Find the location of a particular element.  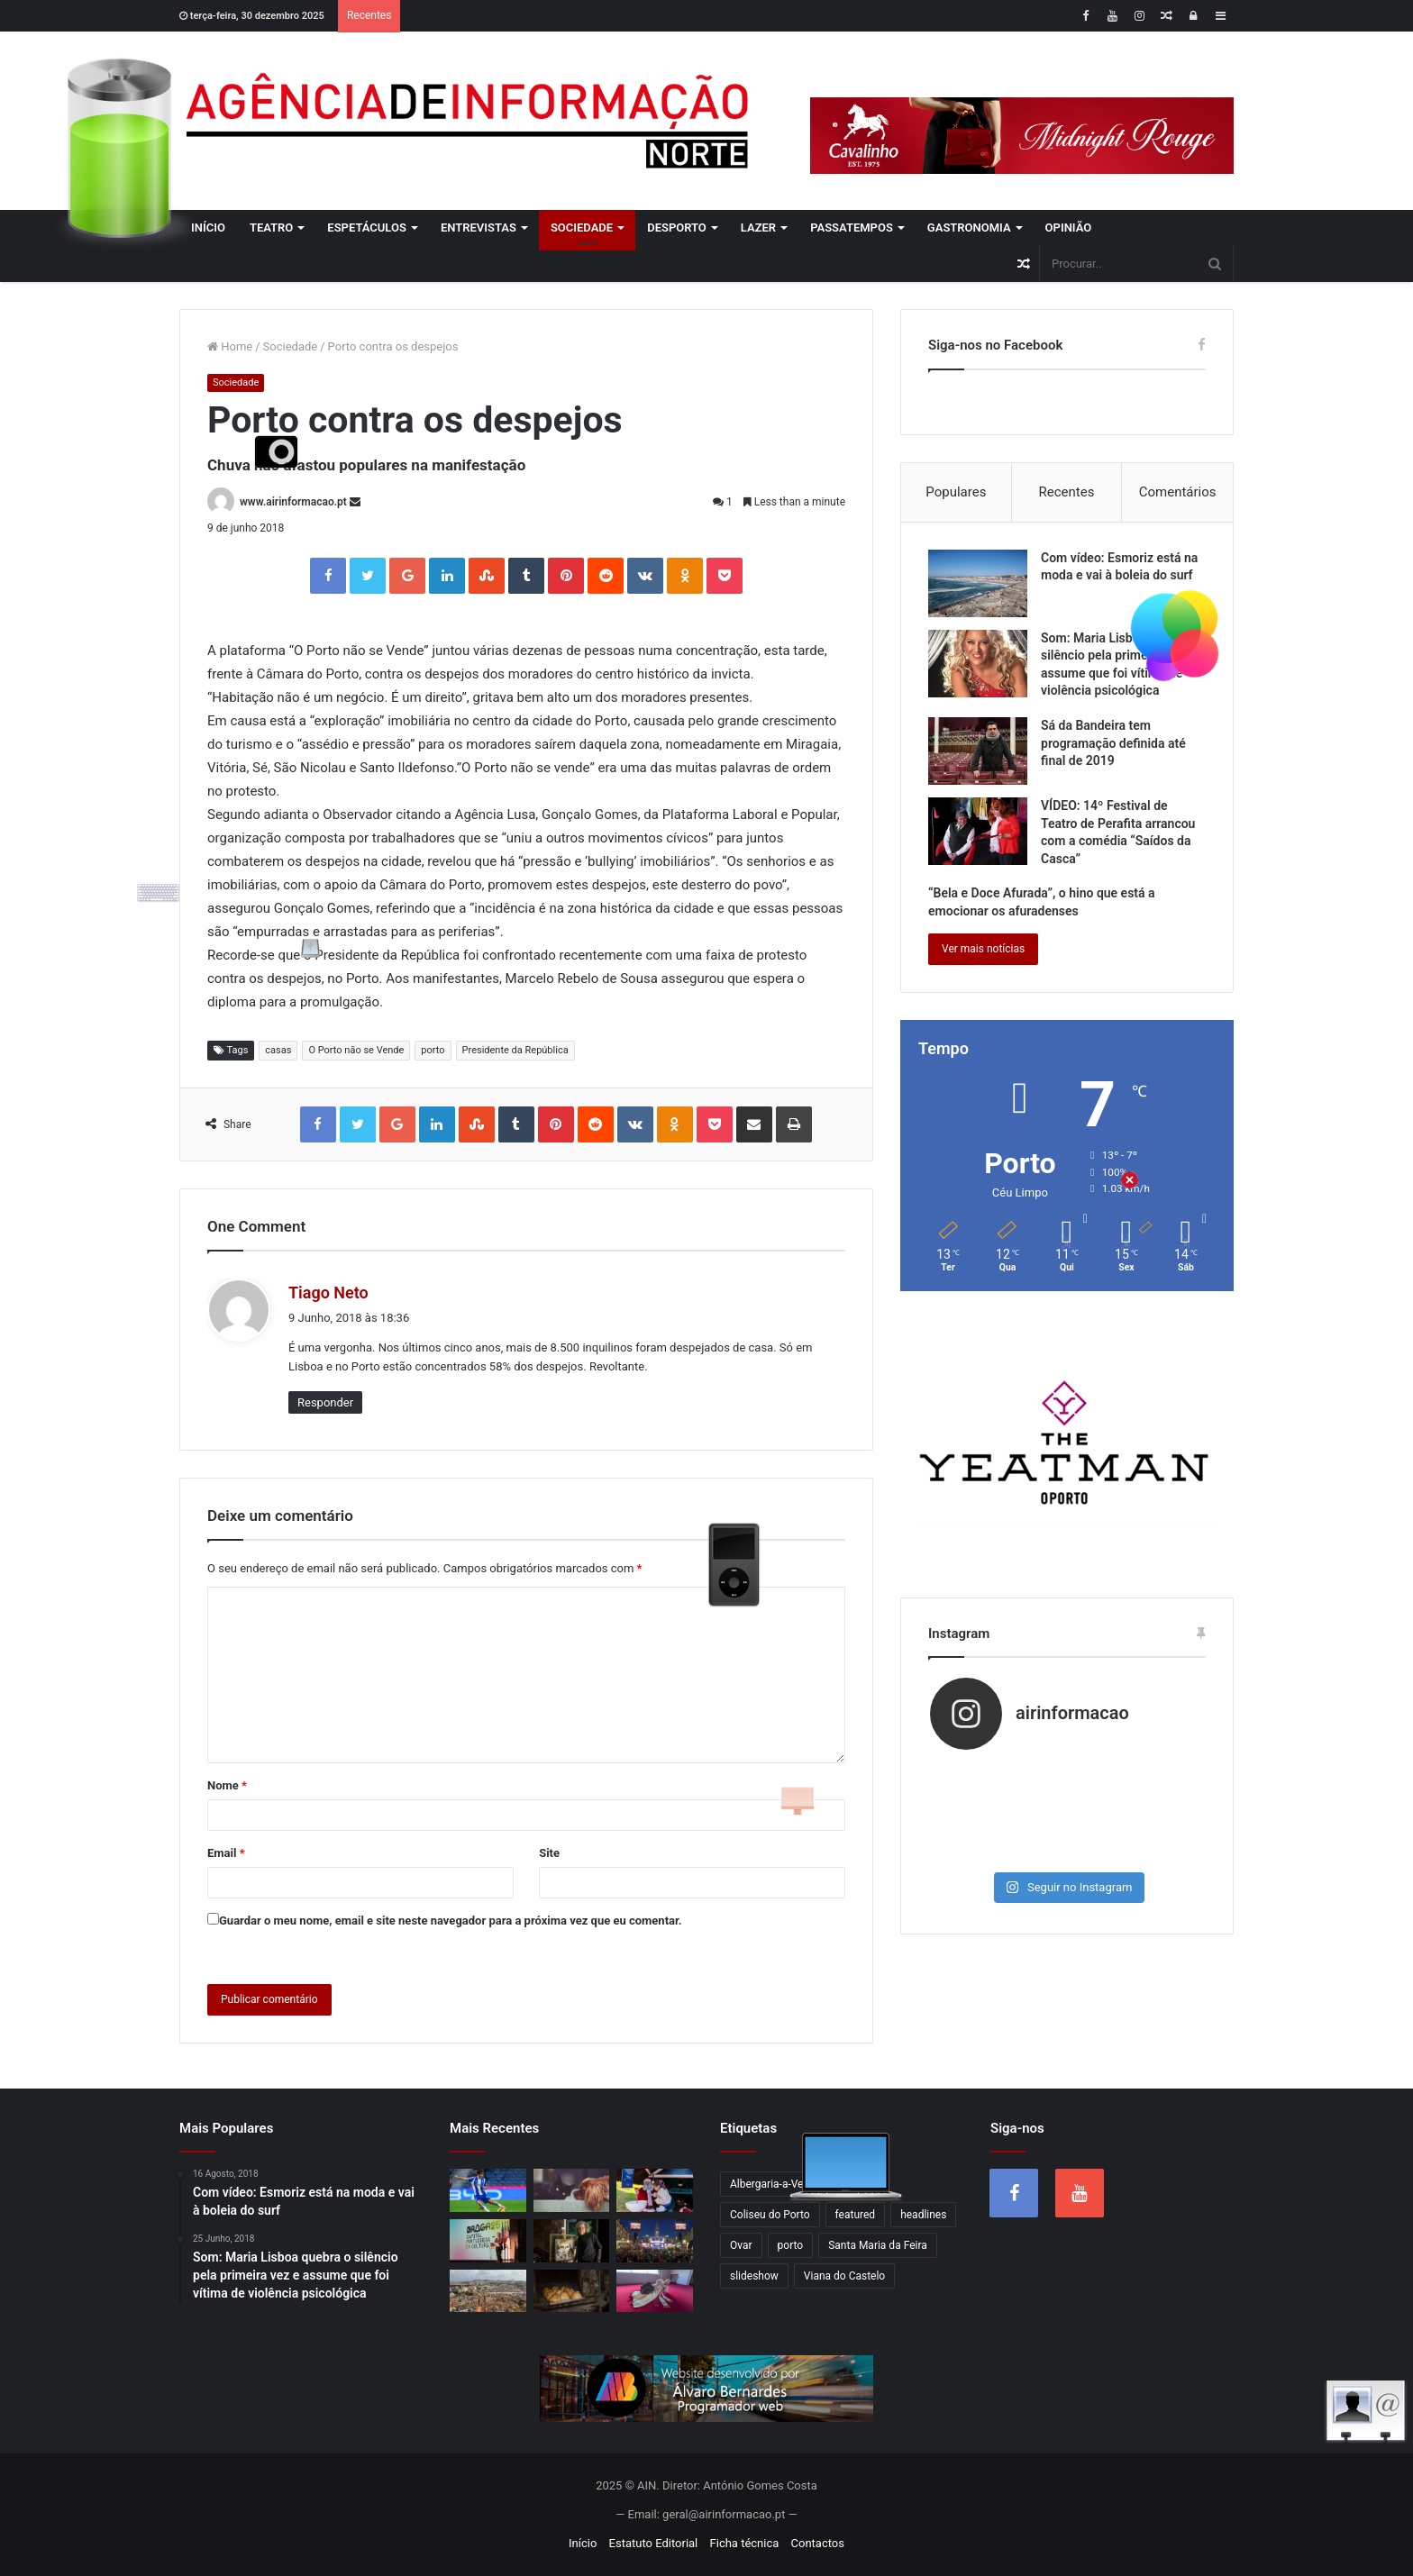

open Game Center app is located at coordinates (1174, 635).